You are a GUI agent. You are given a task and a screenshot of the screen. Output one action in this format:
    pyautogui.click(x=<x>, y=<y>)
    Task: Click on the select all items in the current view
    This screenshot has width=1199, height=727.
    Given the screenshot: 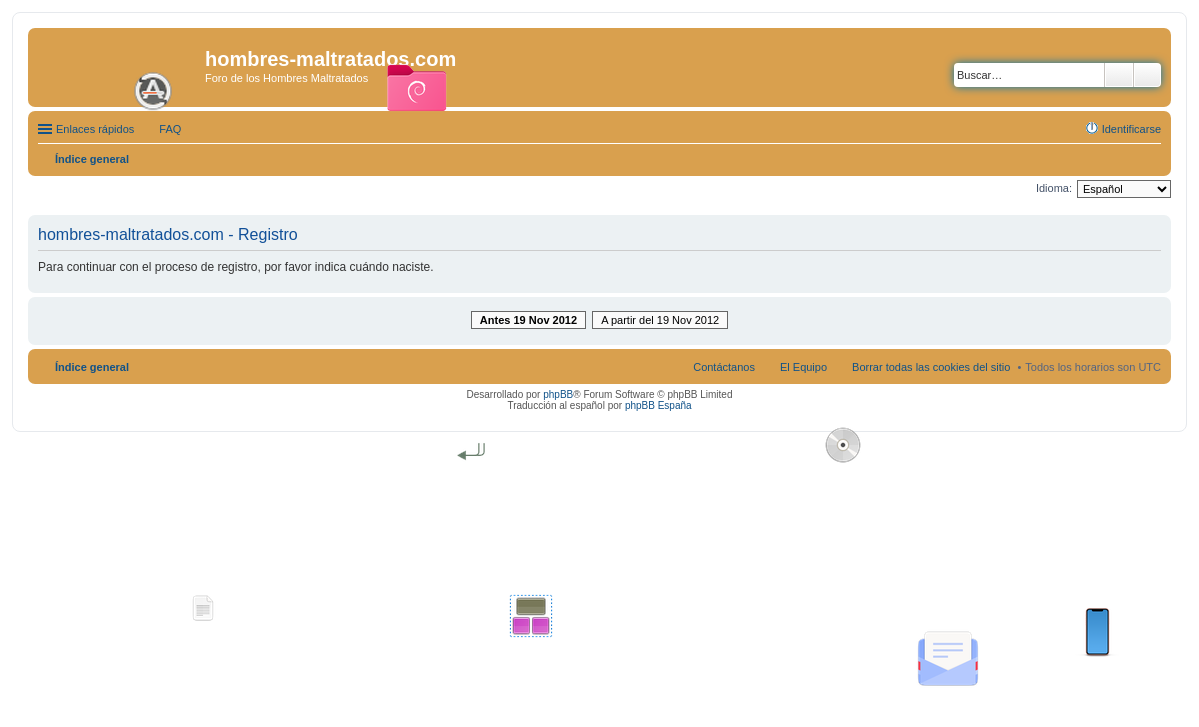 What is the action you would take?
    pyautogui.click(x=531, y=616)
    